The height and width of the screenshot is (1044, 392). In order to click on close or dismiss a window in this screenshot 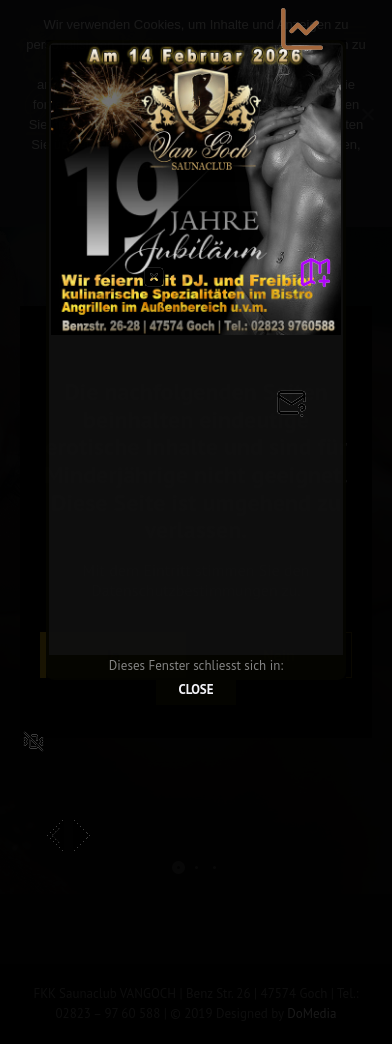, I will do `click(154, 277)`.